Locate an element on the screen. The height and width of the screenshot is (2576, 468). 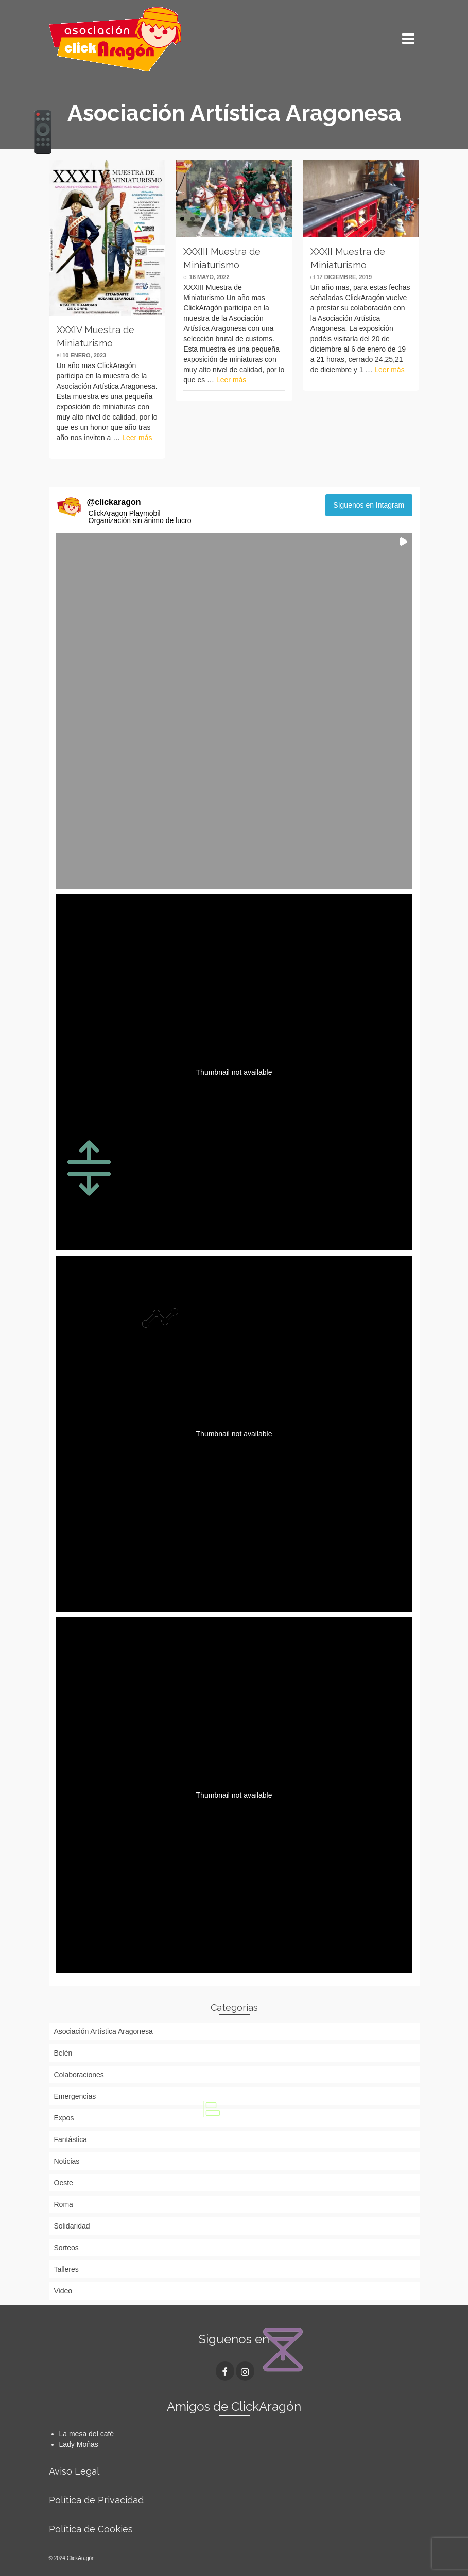
split content vertically is located at coordinates (89, 1168).